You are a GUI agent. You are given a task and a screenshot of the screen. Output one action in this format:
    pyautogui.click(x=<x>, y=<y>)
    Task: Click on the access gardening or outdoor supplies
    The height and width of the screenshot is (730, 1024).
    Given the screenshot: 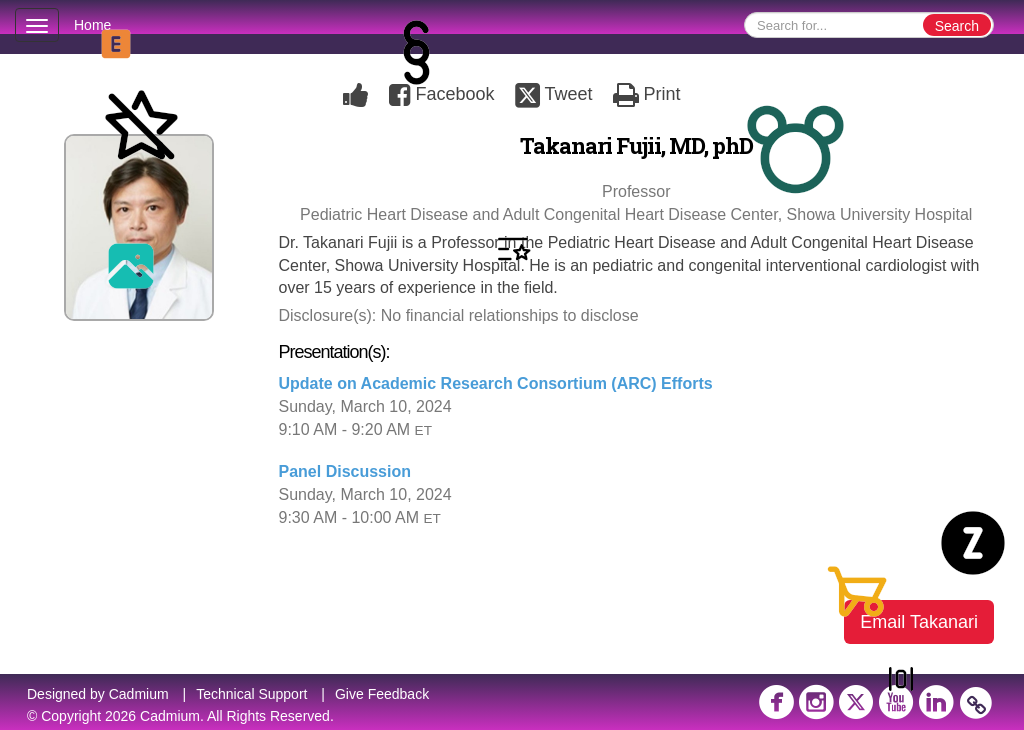 What is the action you would take?
    pyautogui.click(x=858, y=591)
    